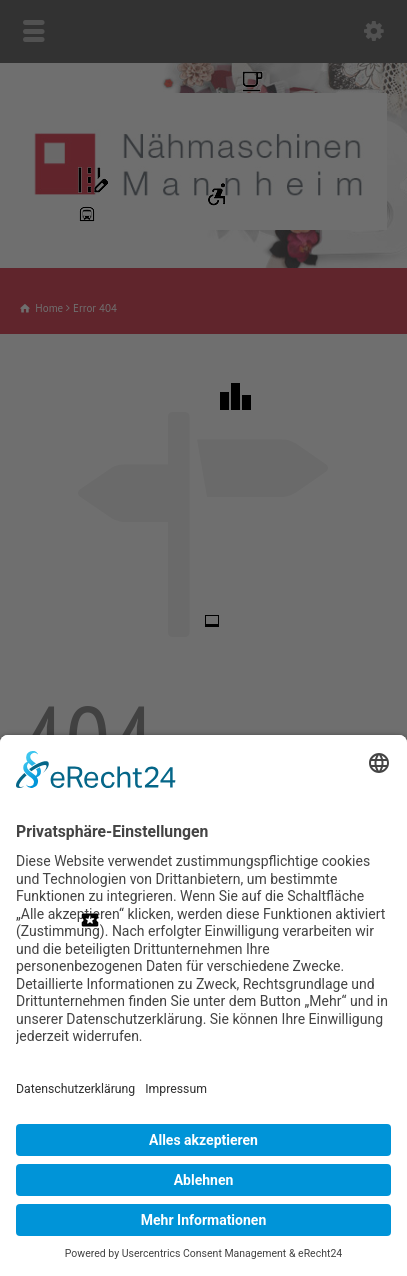  Describe the element at coordinates (235, 396) in the screenshot. I see `view leaderboard rankings` at that location.